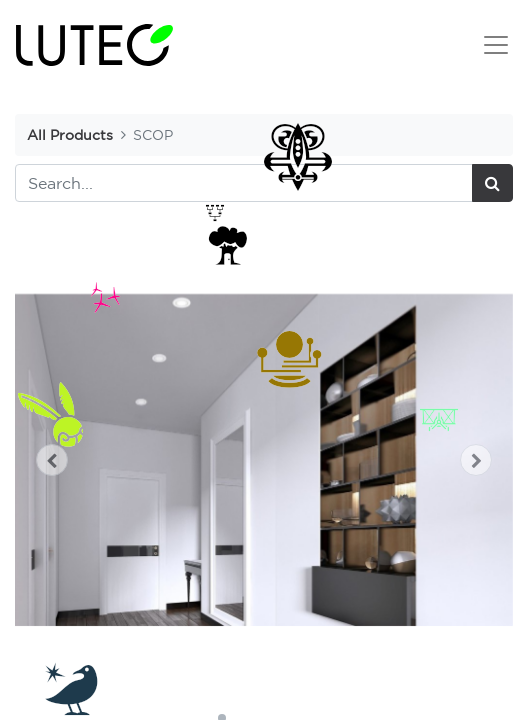 The image size is (528, 720). What do you see at coordinates (50, 414) in the screenshot?
I see `golden snitch icon from Harry Potter quidditch` at bounding box center [50, 414].